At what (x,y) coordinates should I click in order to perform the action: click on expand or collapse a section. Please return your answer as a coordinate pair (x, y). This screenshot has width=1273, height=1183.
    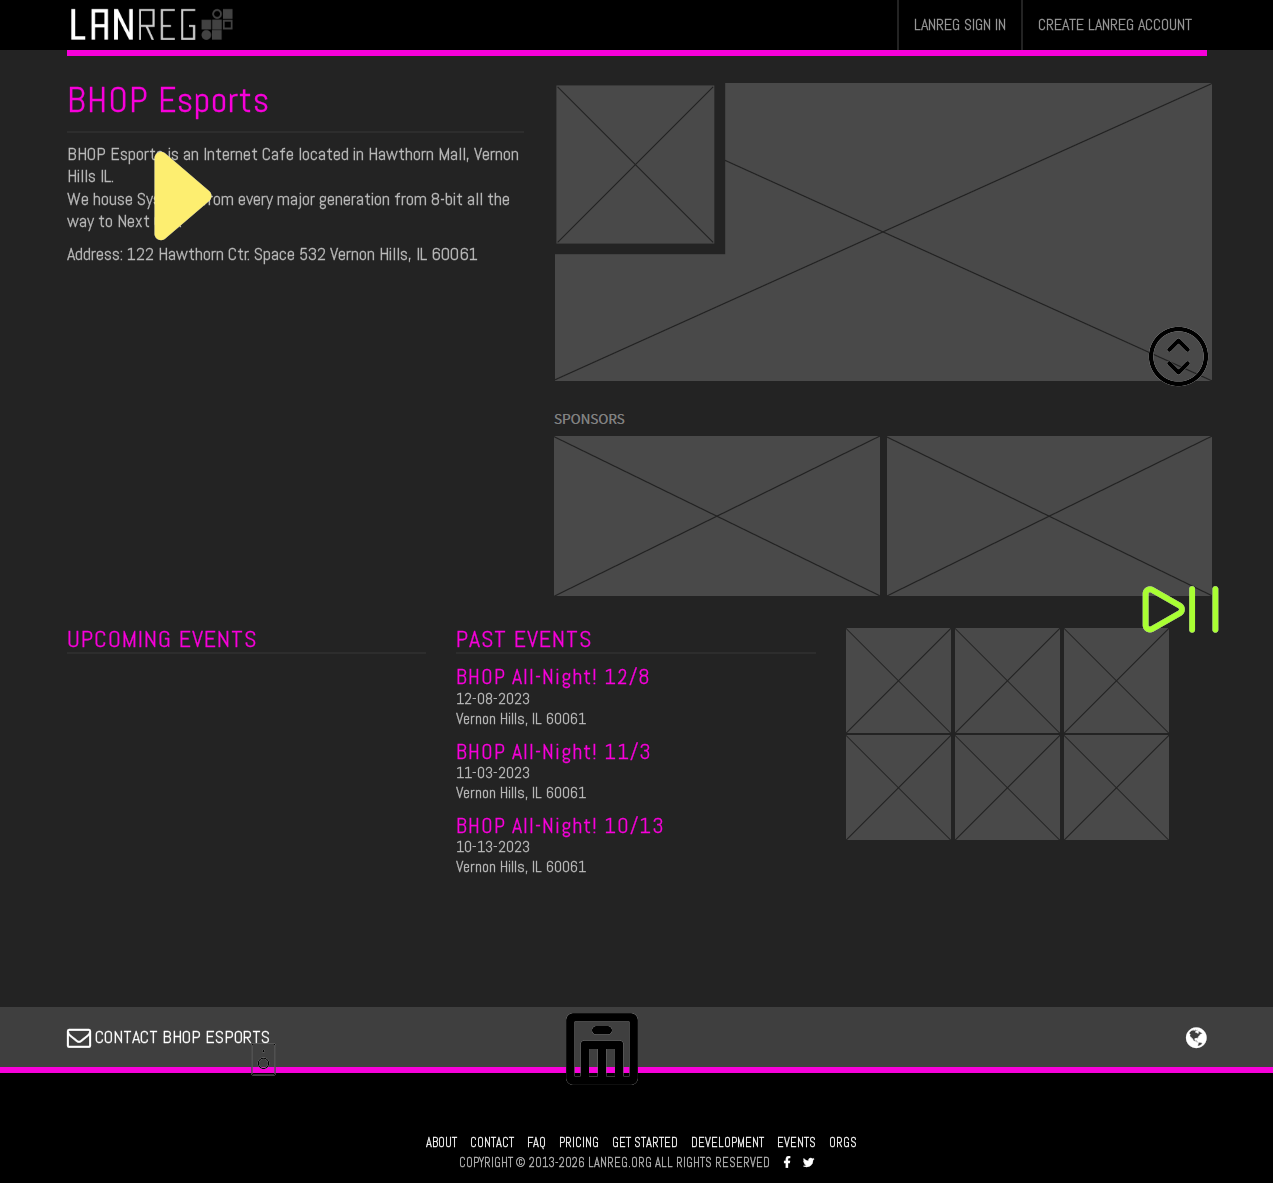
    Looking at the image, I should click on (1178, 356).